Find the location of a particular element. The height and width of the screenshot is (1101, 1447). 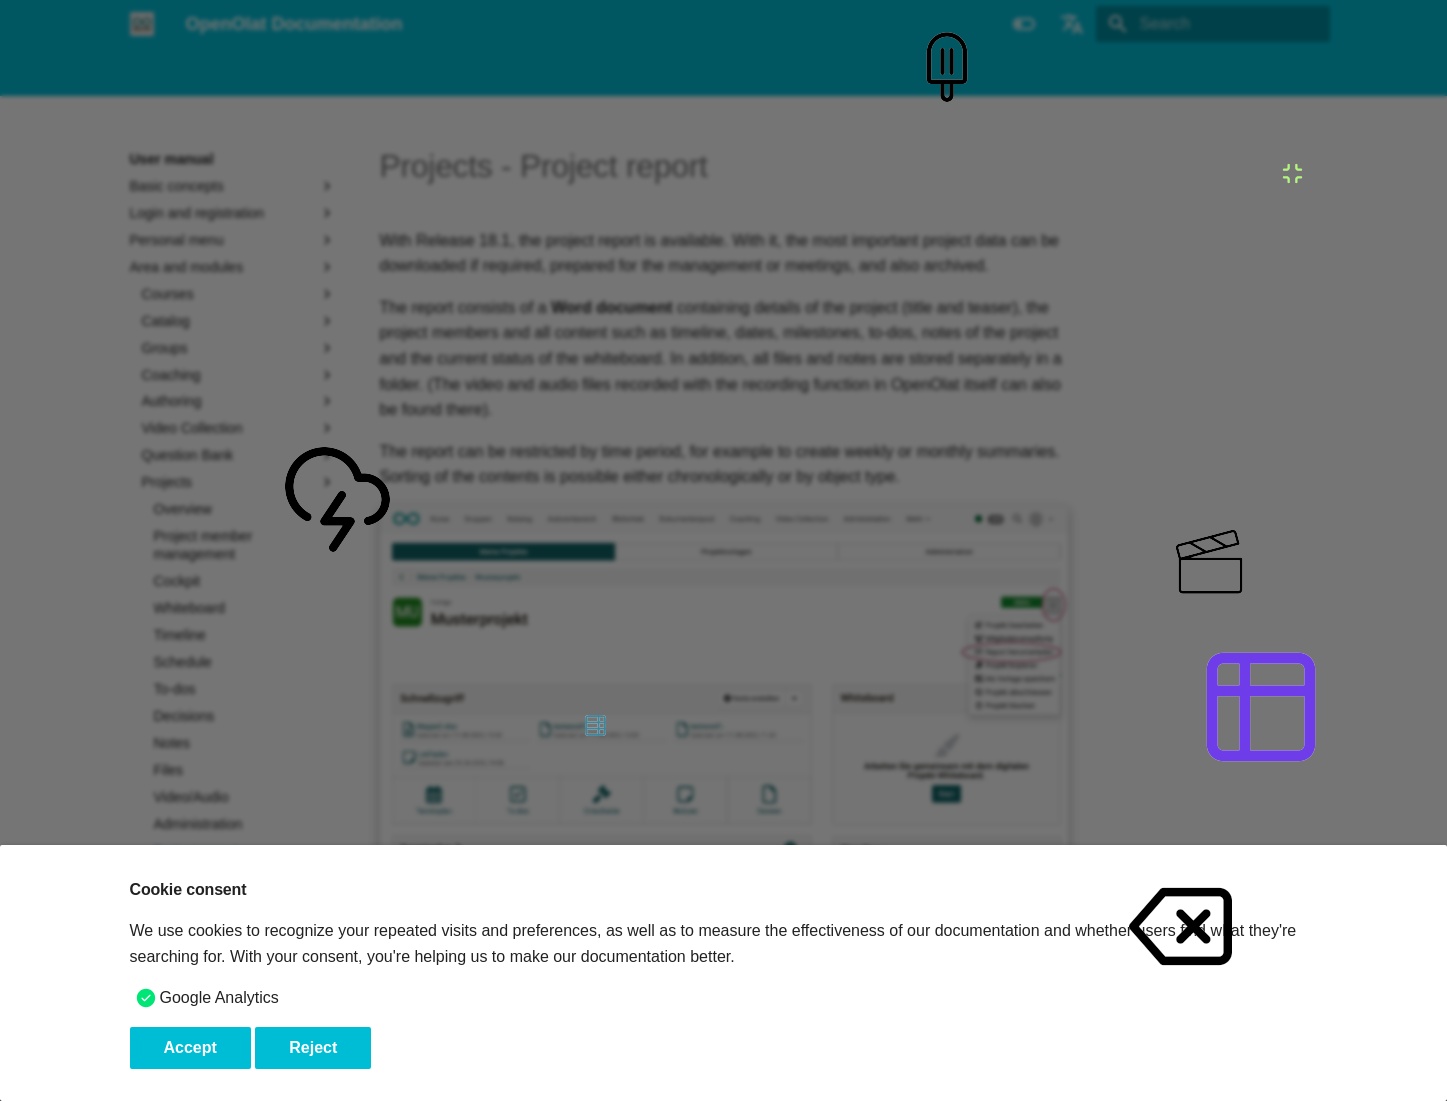

indicates thunderstorm or severe weather conditions is located at coordinates (337, 499).